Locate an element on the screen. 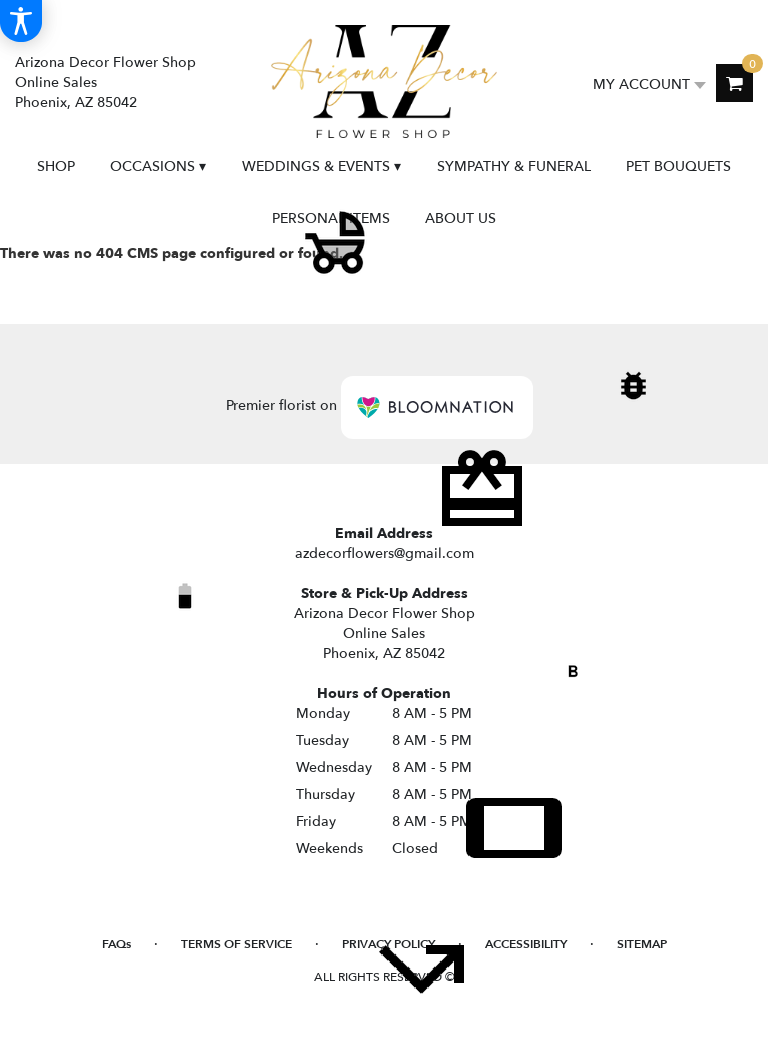 This screenshot has height=1061, width=768. indicates child-friendly or family-friendly location is located at coordinates (336, 242).